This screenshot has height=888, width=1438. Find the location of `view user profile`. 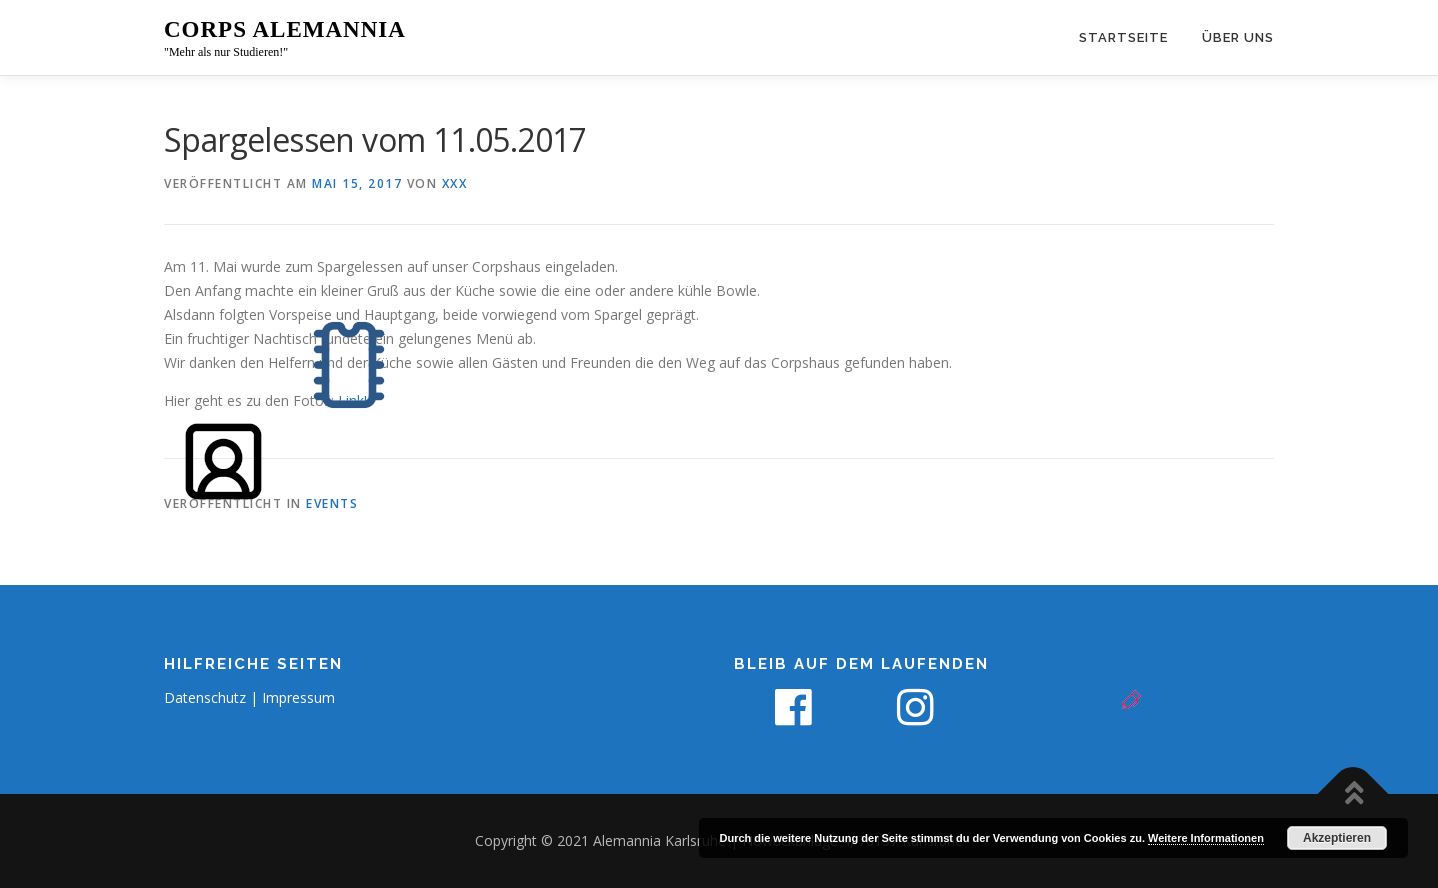

view user profile is located at coordinates (223, 461).